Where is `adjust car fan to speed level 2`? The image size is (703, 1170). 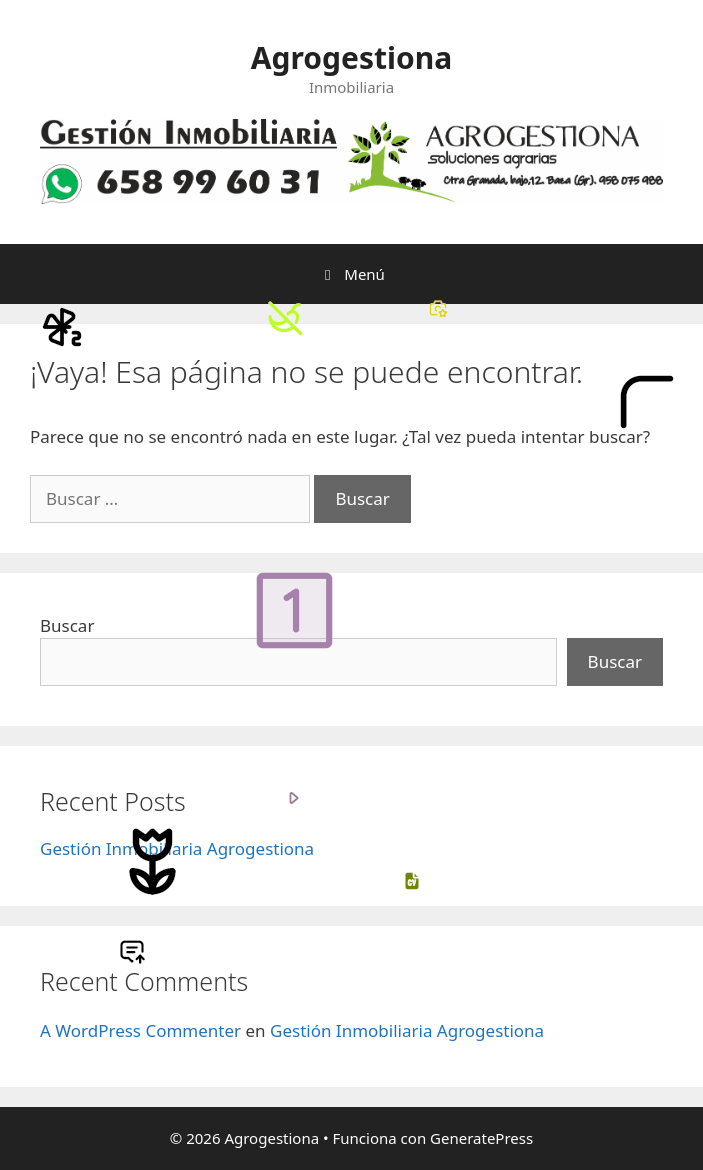 adjust car fan to speed level 2 is located at coordinates (62, 327).